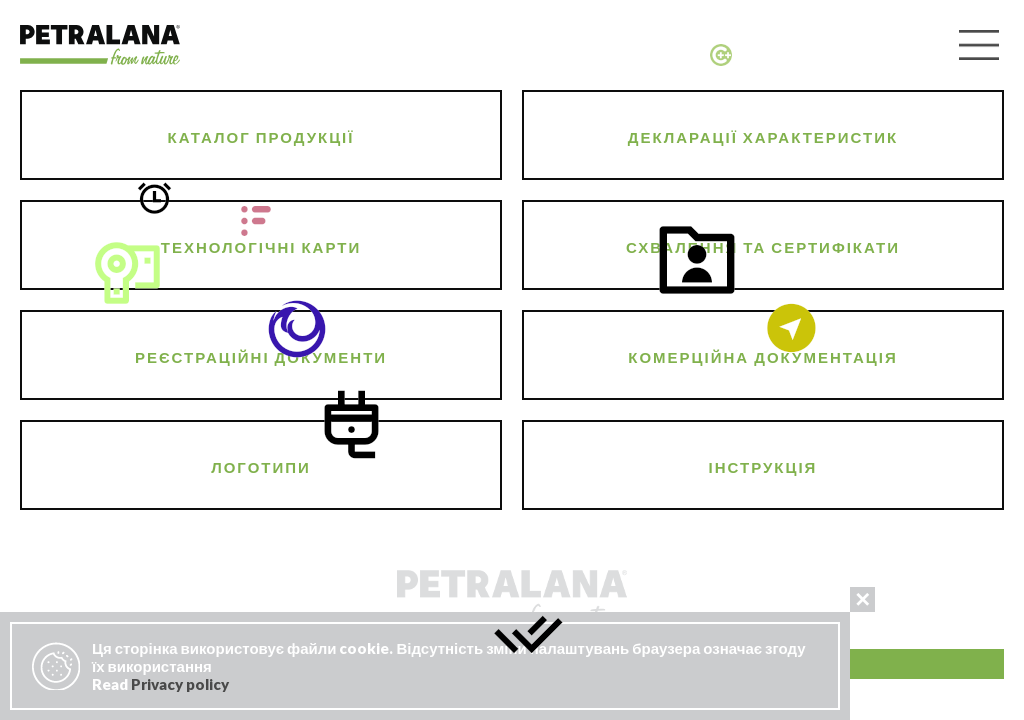 The width and height of the screenshot is (1024, 720). What do you see at coordinates (154, 197) in the screenshot?
I see `set or manage alarms` at bounding box center [154, 197].